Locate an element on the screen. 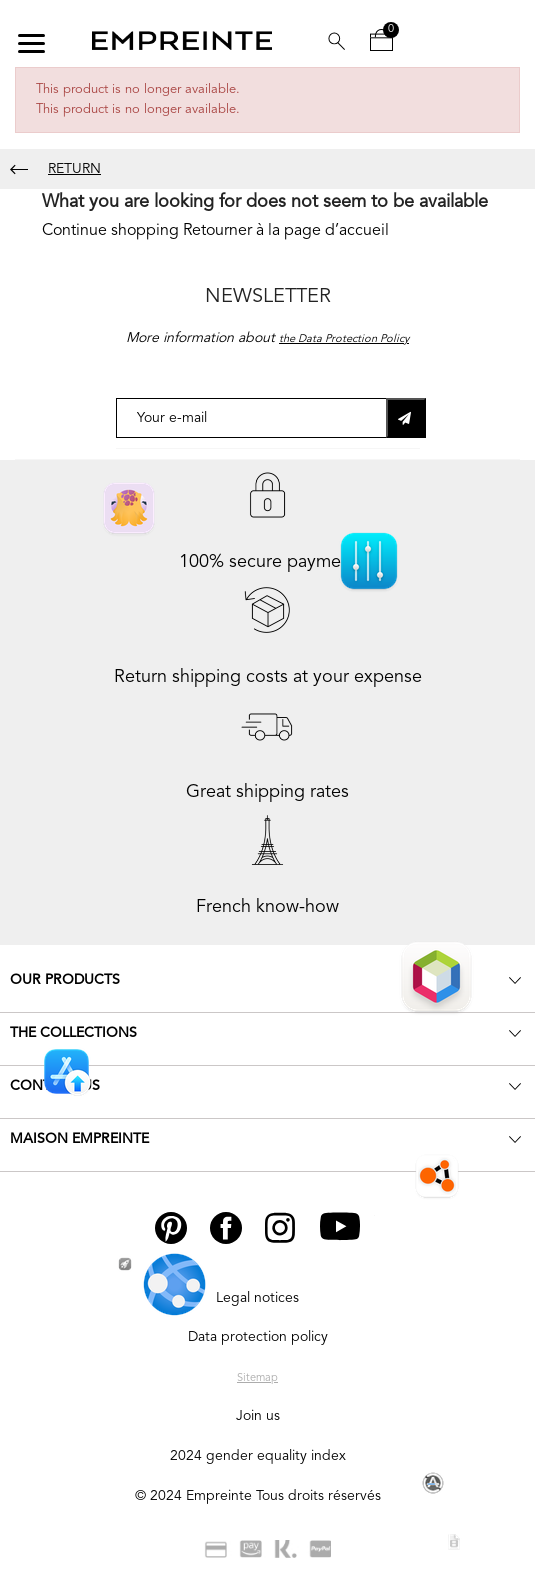 The image size is (535, 1583). check for available system updates is located at coordinates (433, 1483).